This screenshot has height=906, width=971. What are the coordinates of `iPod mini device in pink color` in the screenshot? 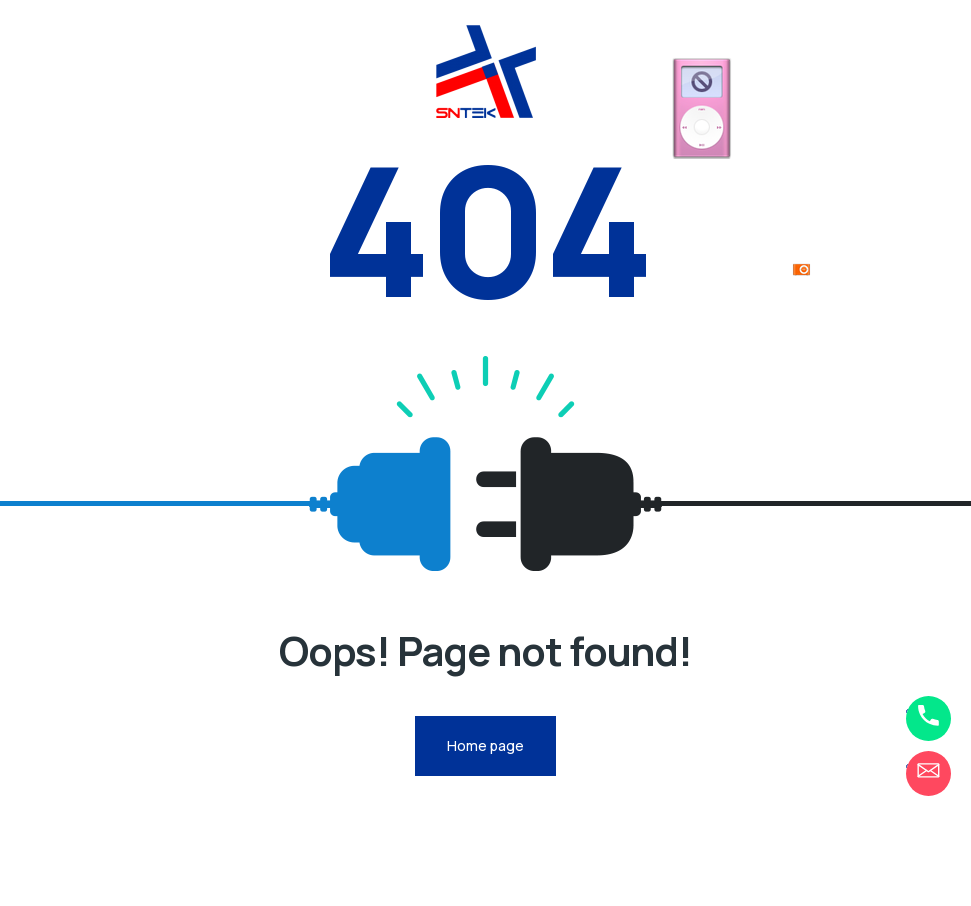 It's located at (701, 108).